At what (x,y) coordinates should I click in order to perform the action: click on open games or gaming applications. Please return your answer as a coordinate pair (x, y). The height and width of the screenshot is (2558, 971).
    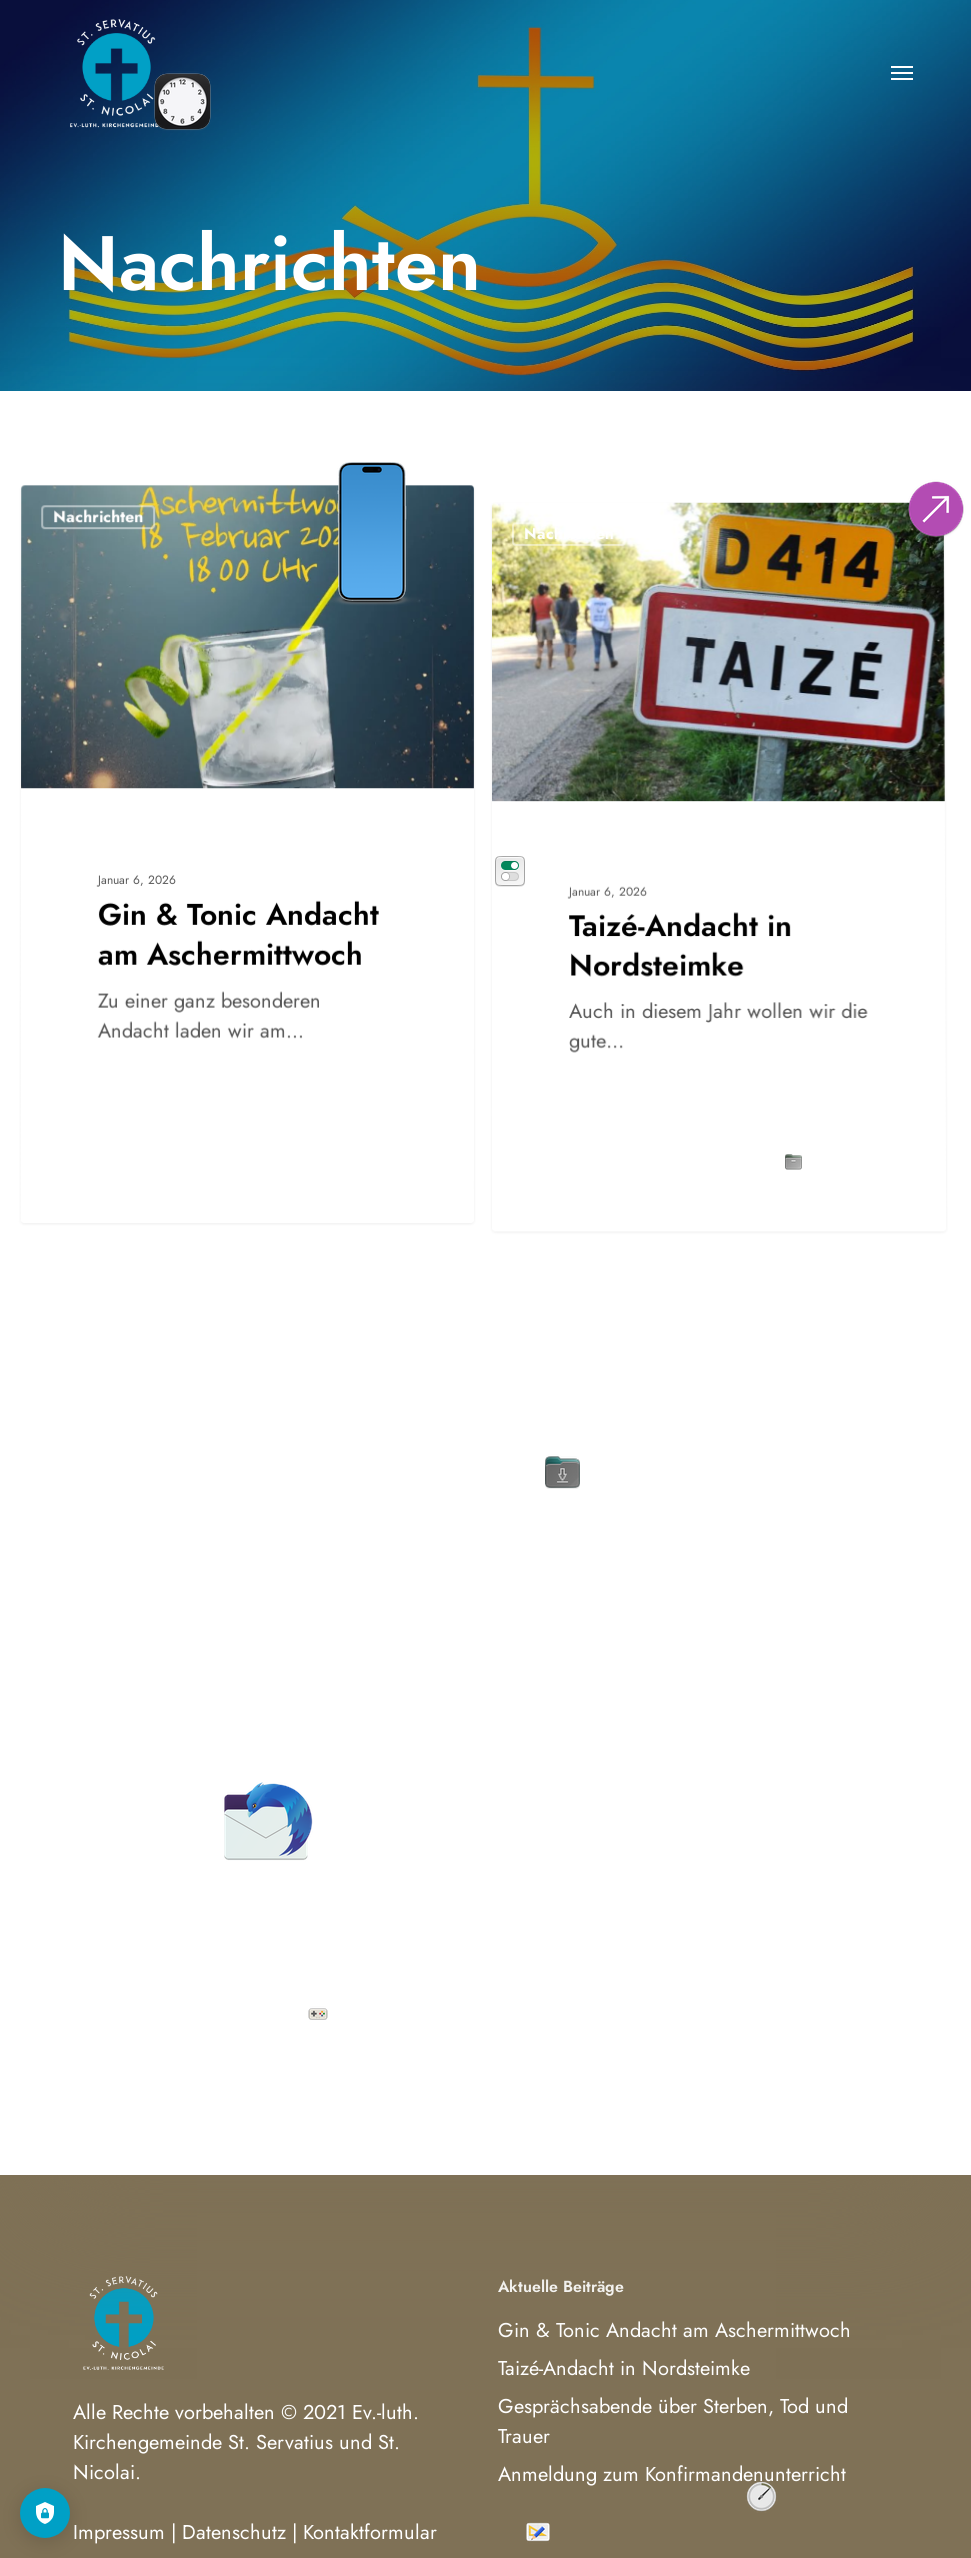
    Looking at the image, I should click on (318, 2014).